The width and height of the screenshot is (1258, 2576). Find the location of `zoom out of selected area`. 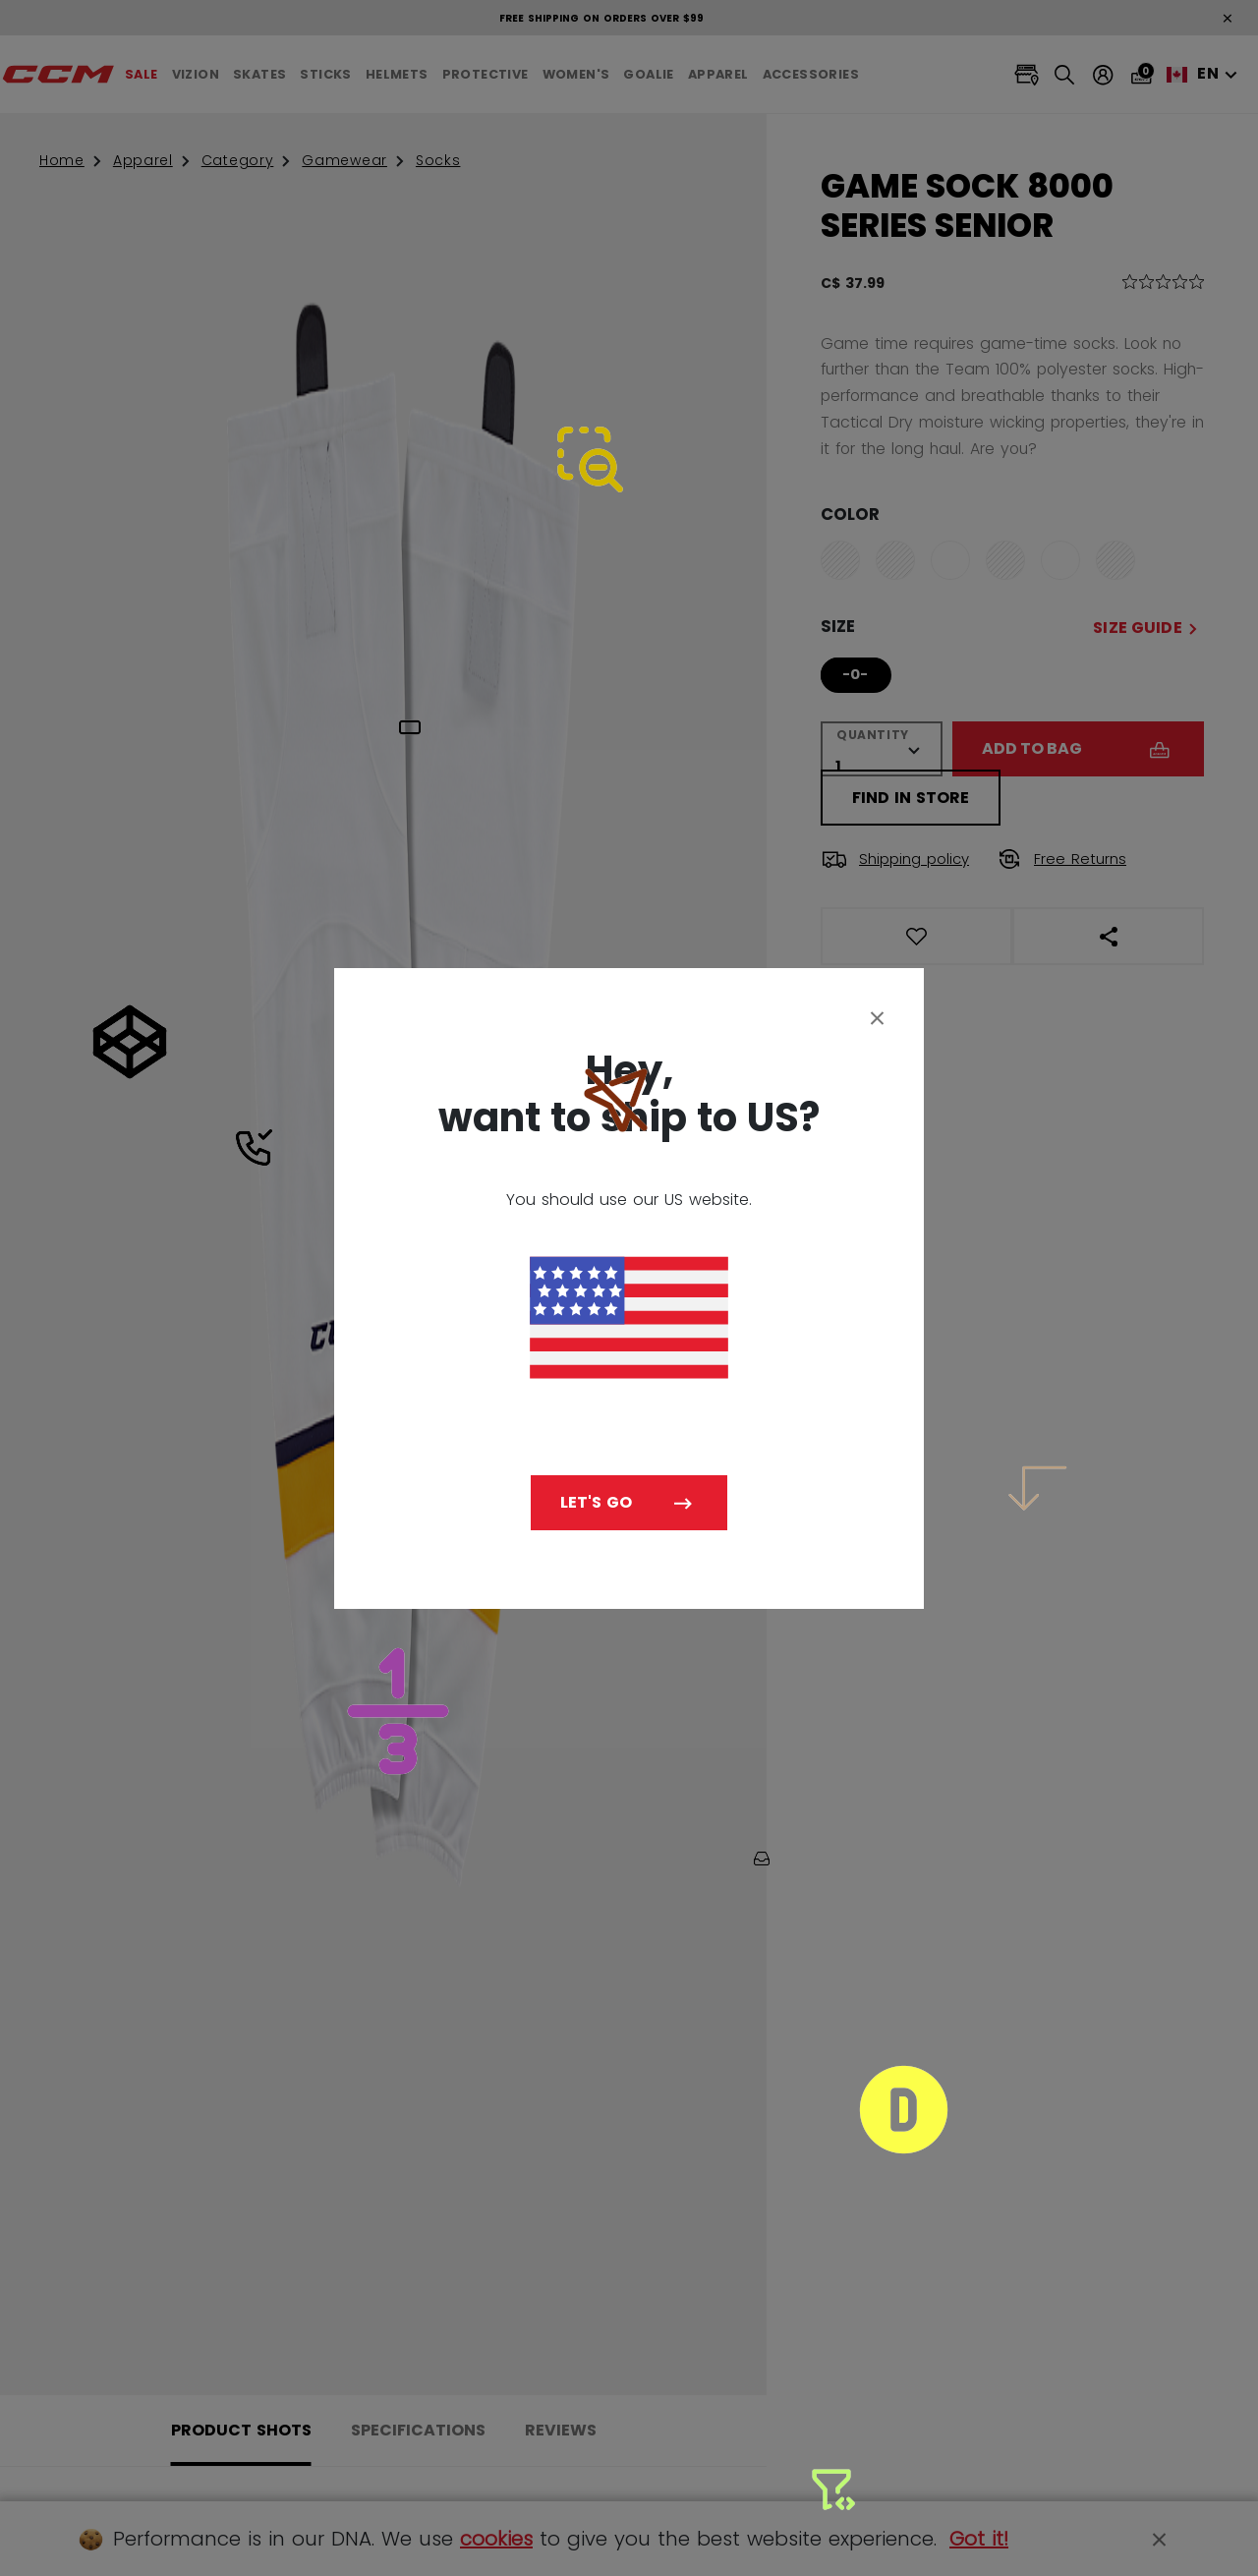

zoom out of selected area is located at coordinates (589, 458).